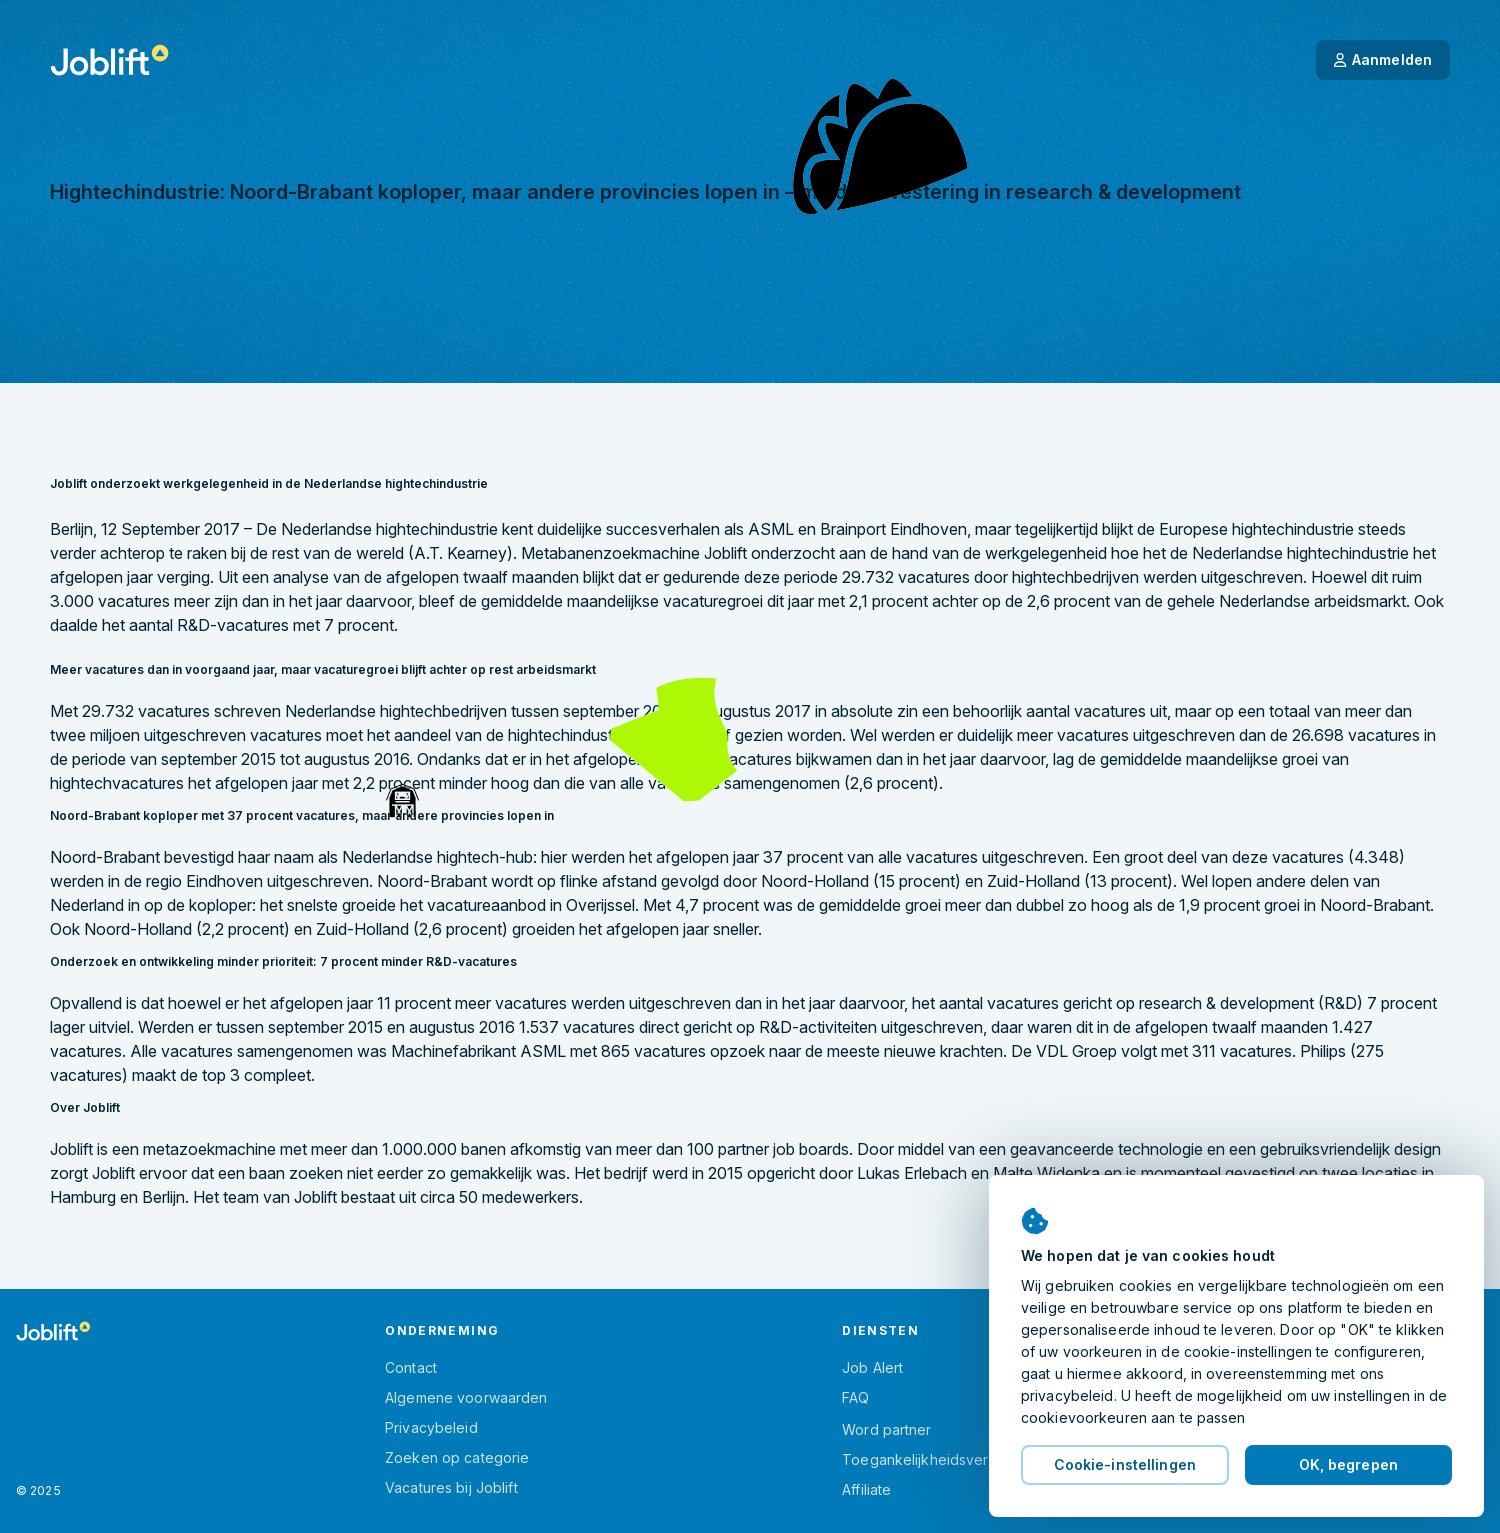  Describe the element at coordinates (880, 146) in the screenshot. I see `browse mexican food options` at that location.